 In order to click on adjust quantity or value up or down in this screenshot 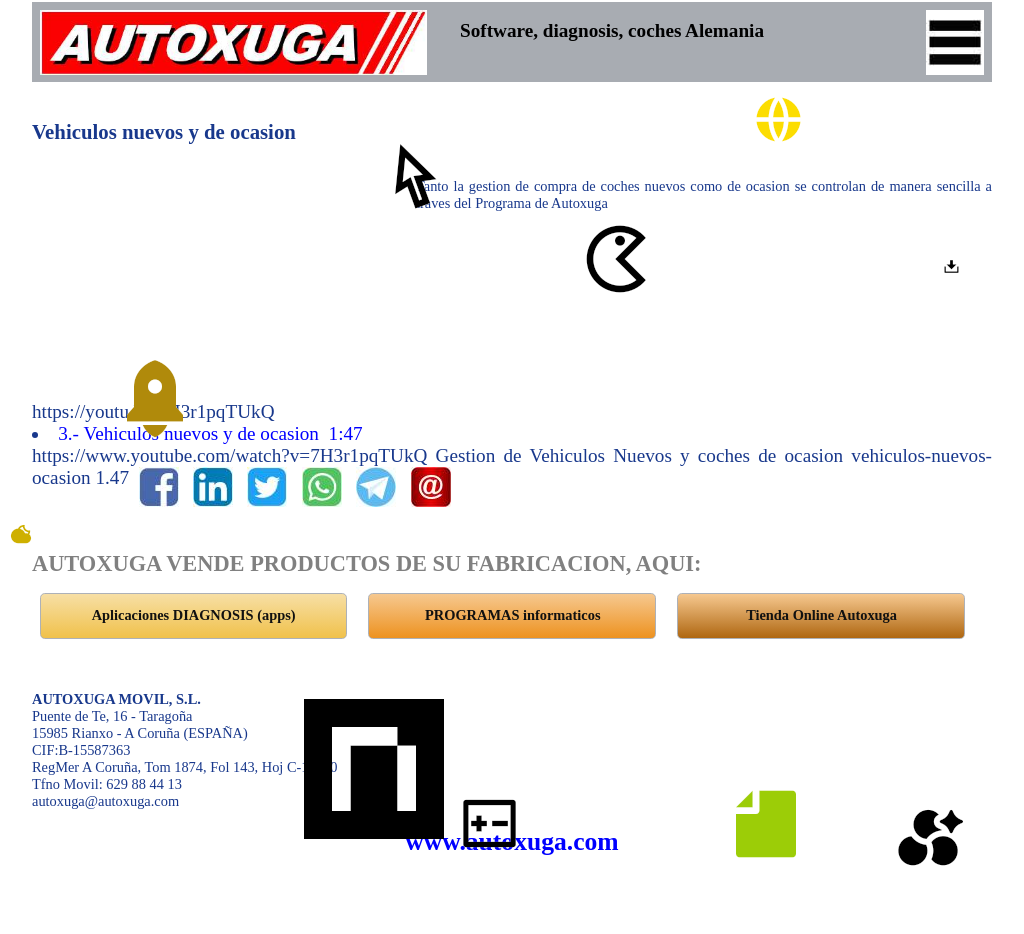, I will do `click(489, 823)`.